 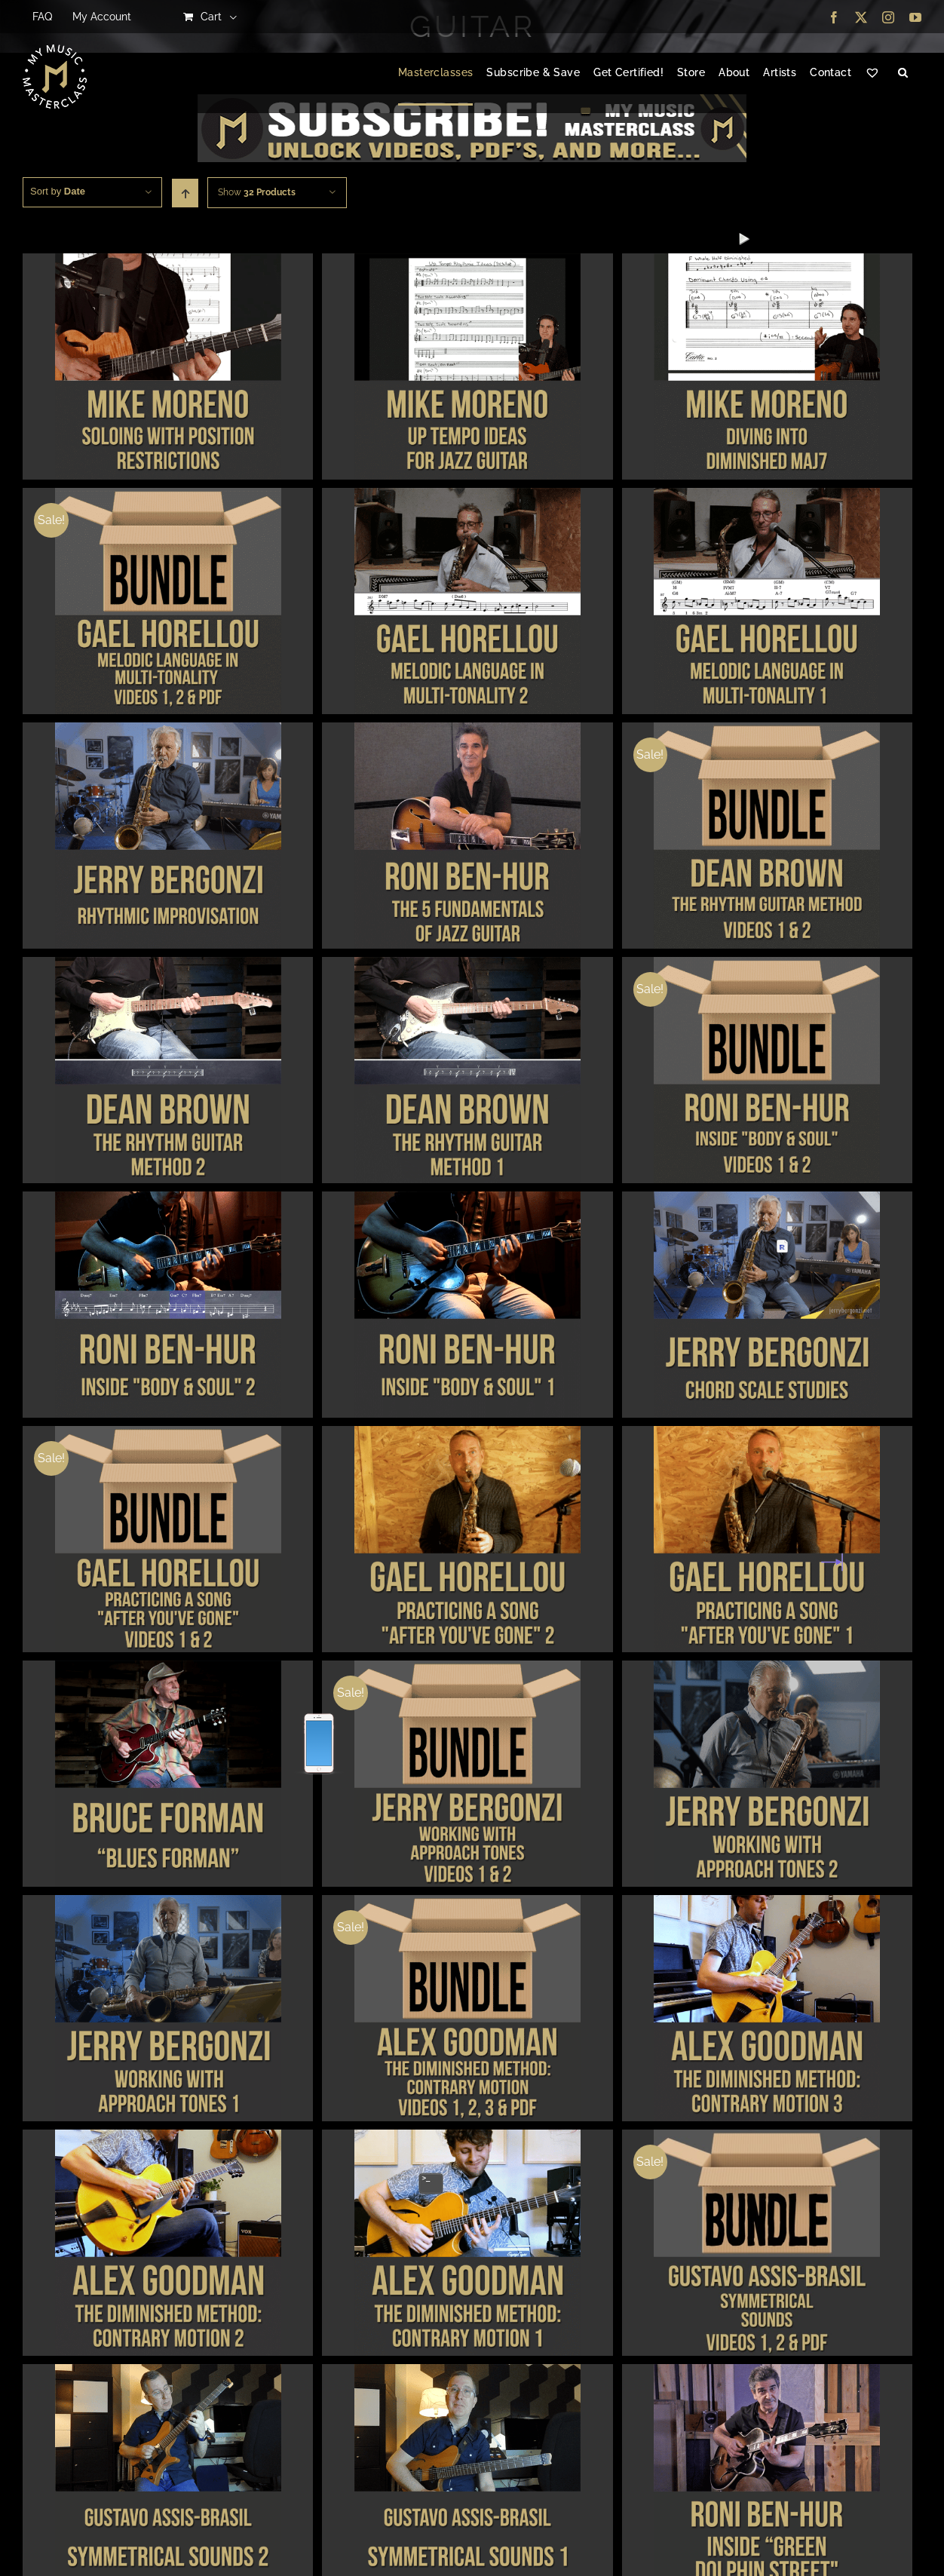 I want to click on start media playback, so click(x=743, y=238).